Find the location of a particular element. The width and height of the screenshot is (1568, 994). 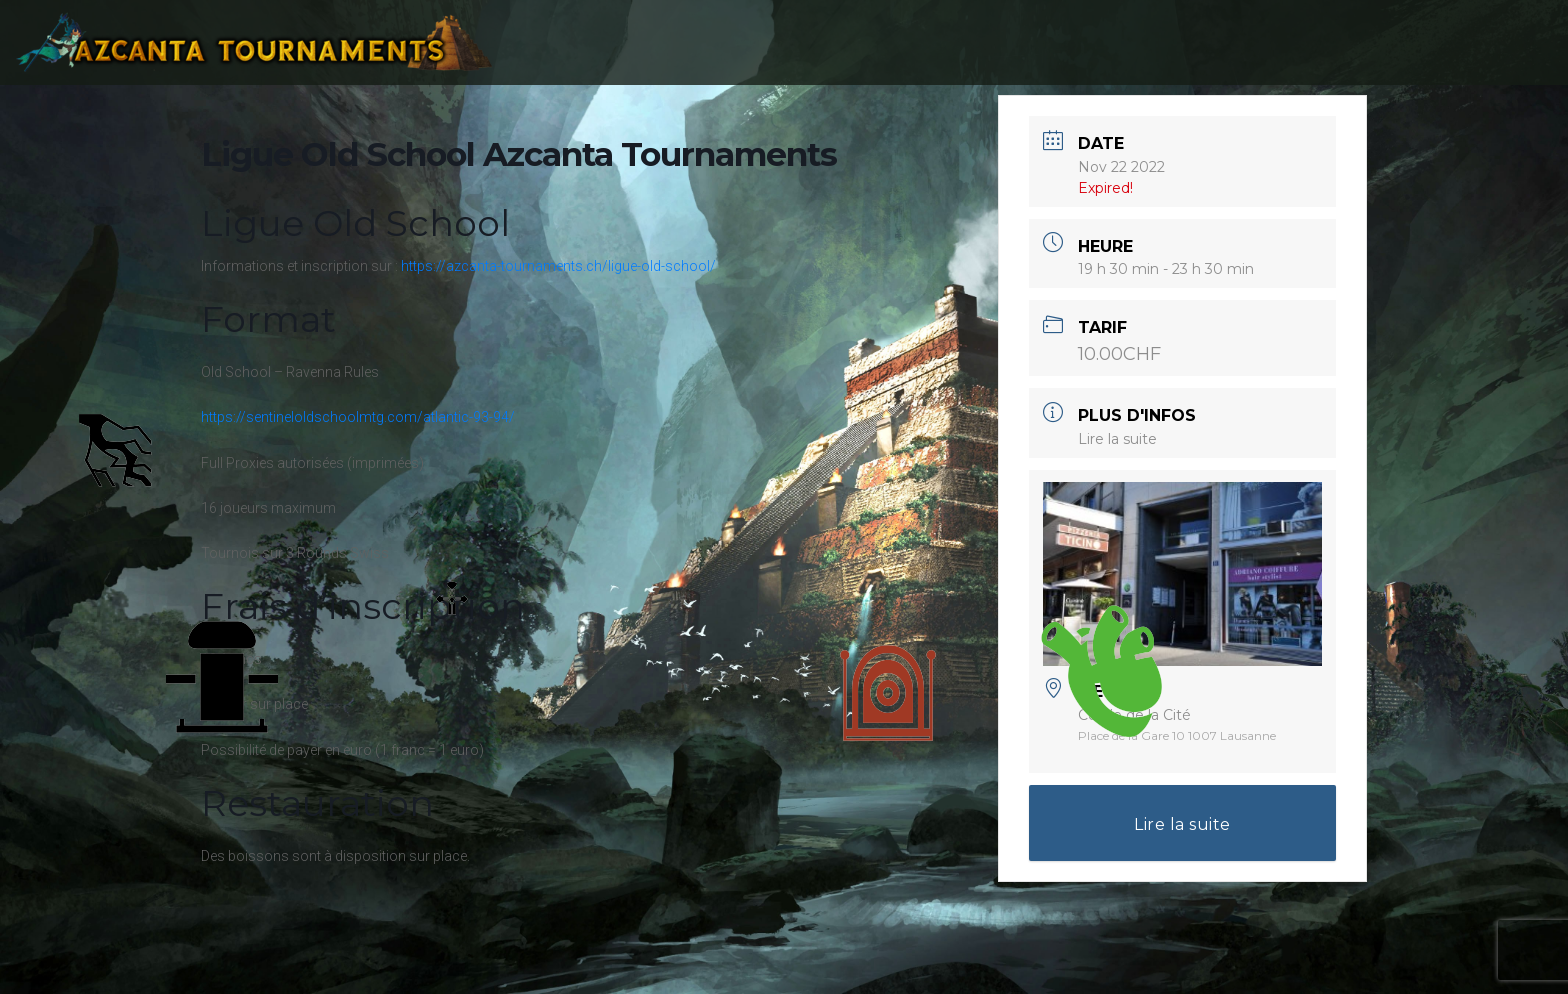

indicates a docking or mooring point in a nautical game is located at coordinates (222, 675).